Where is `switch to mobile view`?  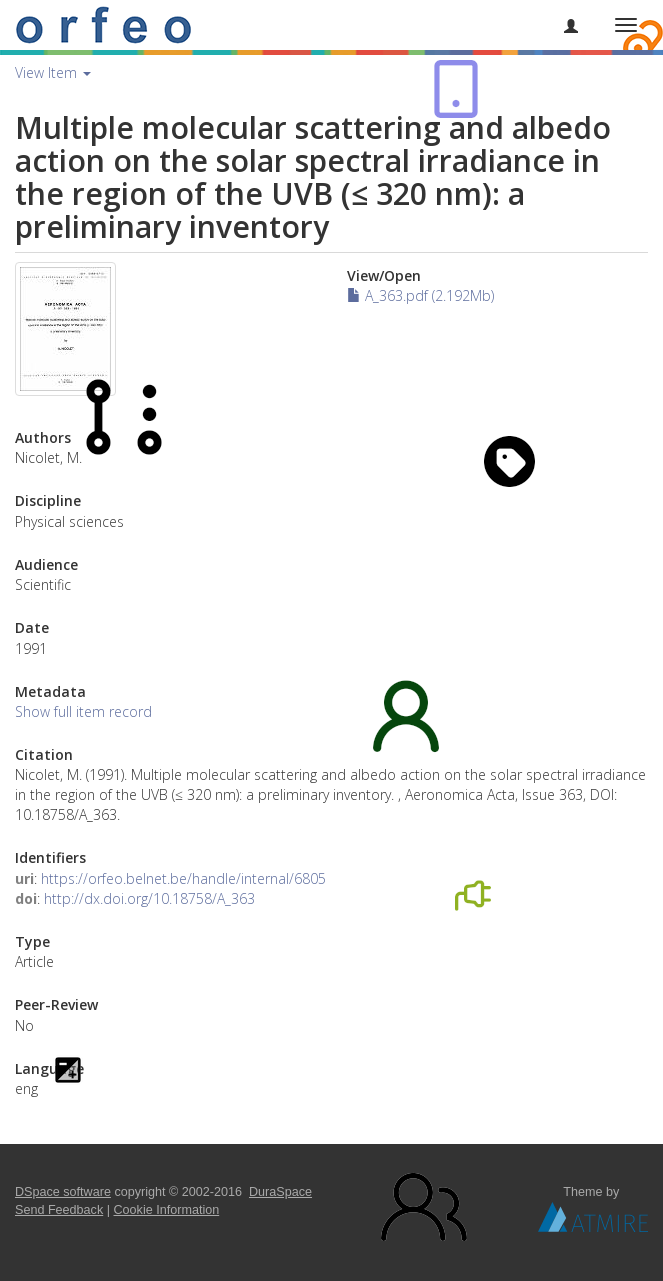 switch to mobile view is located at coordinates (456, 89).